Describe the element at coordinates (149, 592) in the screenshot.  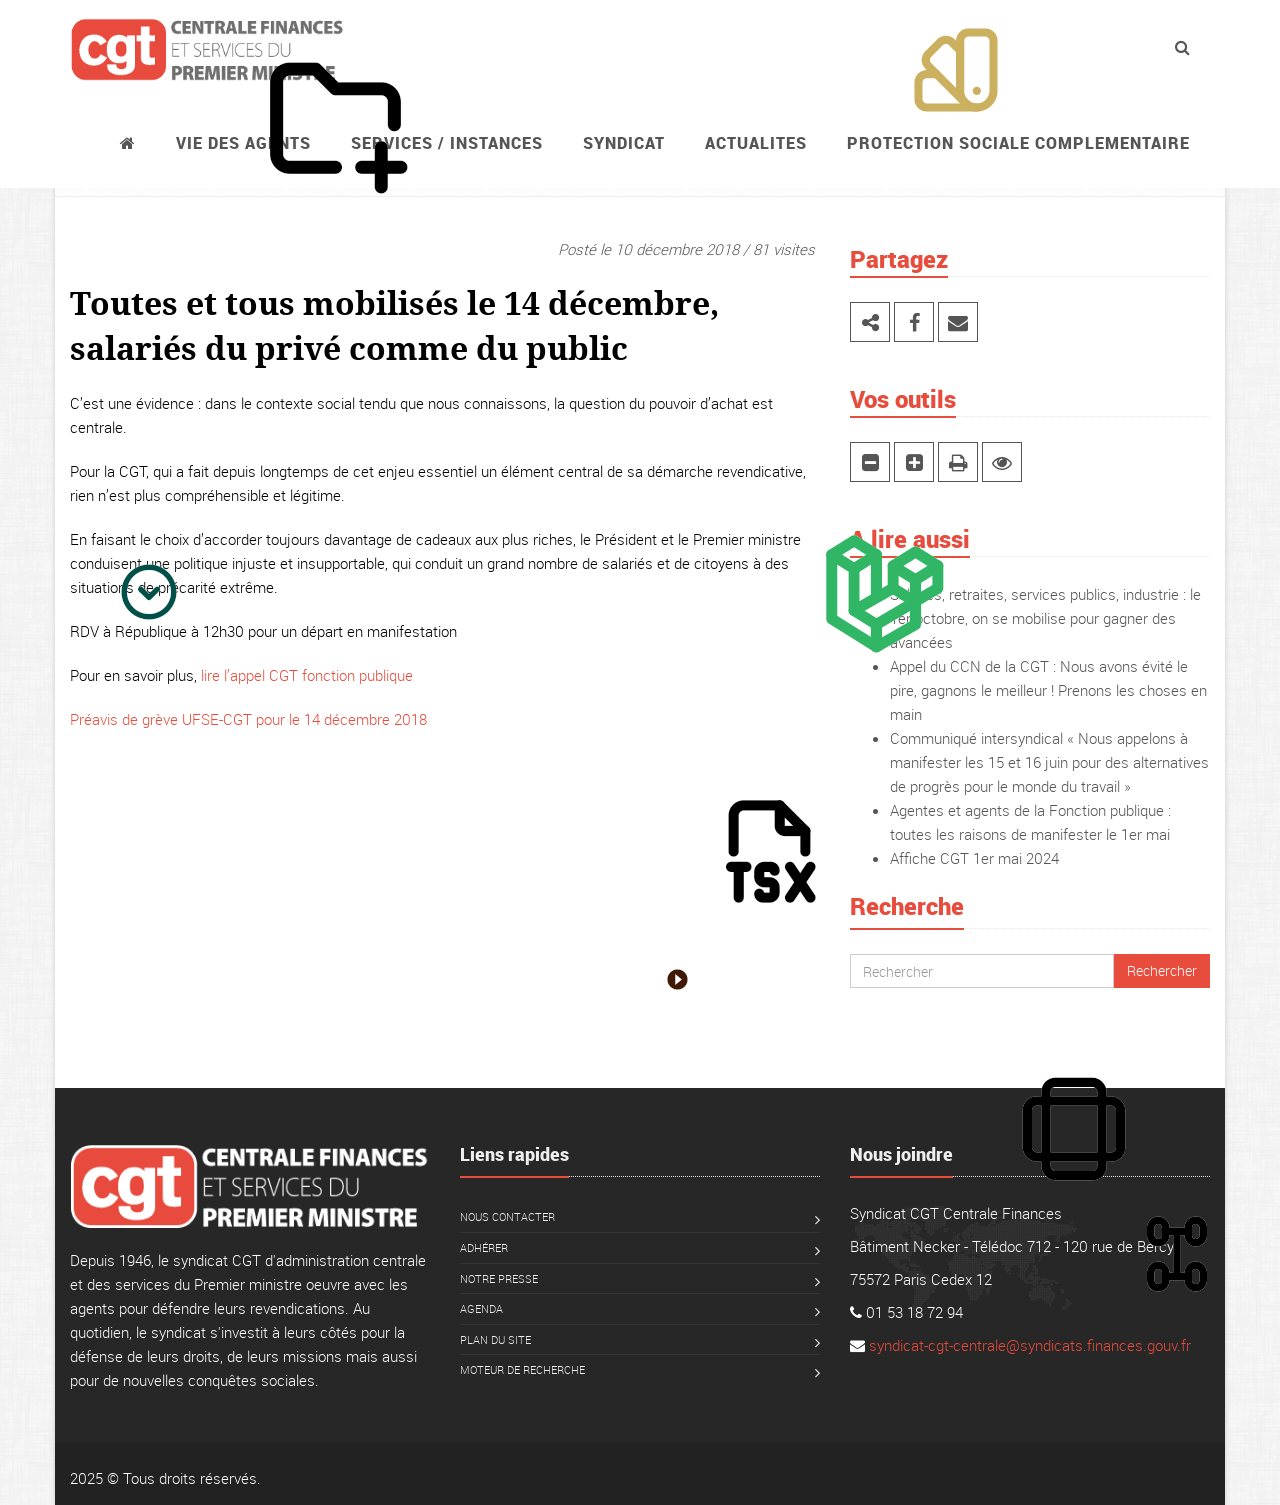
I see `expand to show more content` at that location.